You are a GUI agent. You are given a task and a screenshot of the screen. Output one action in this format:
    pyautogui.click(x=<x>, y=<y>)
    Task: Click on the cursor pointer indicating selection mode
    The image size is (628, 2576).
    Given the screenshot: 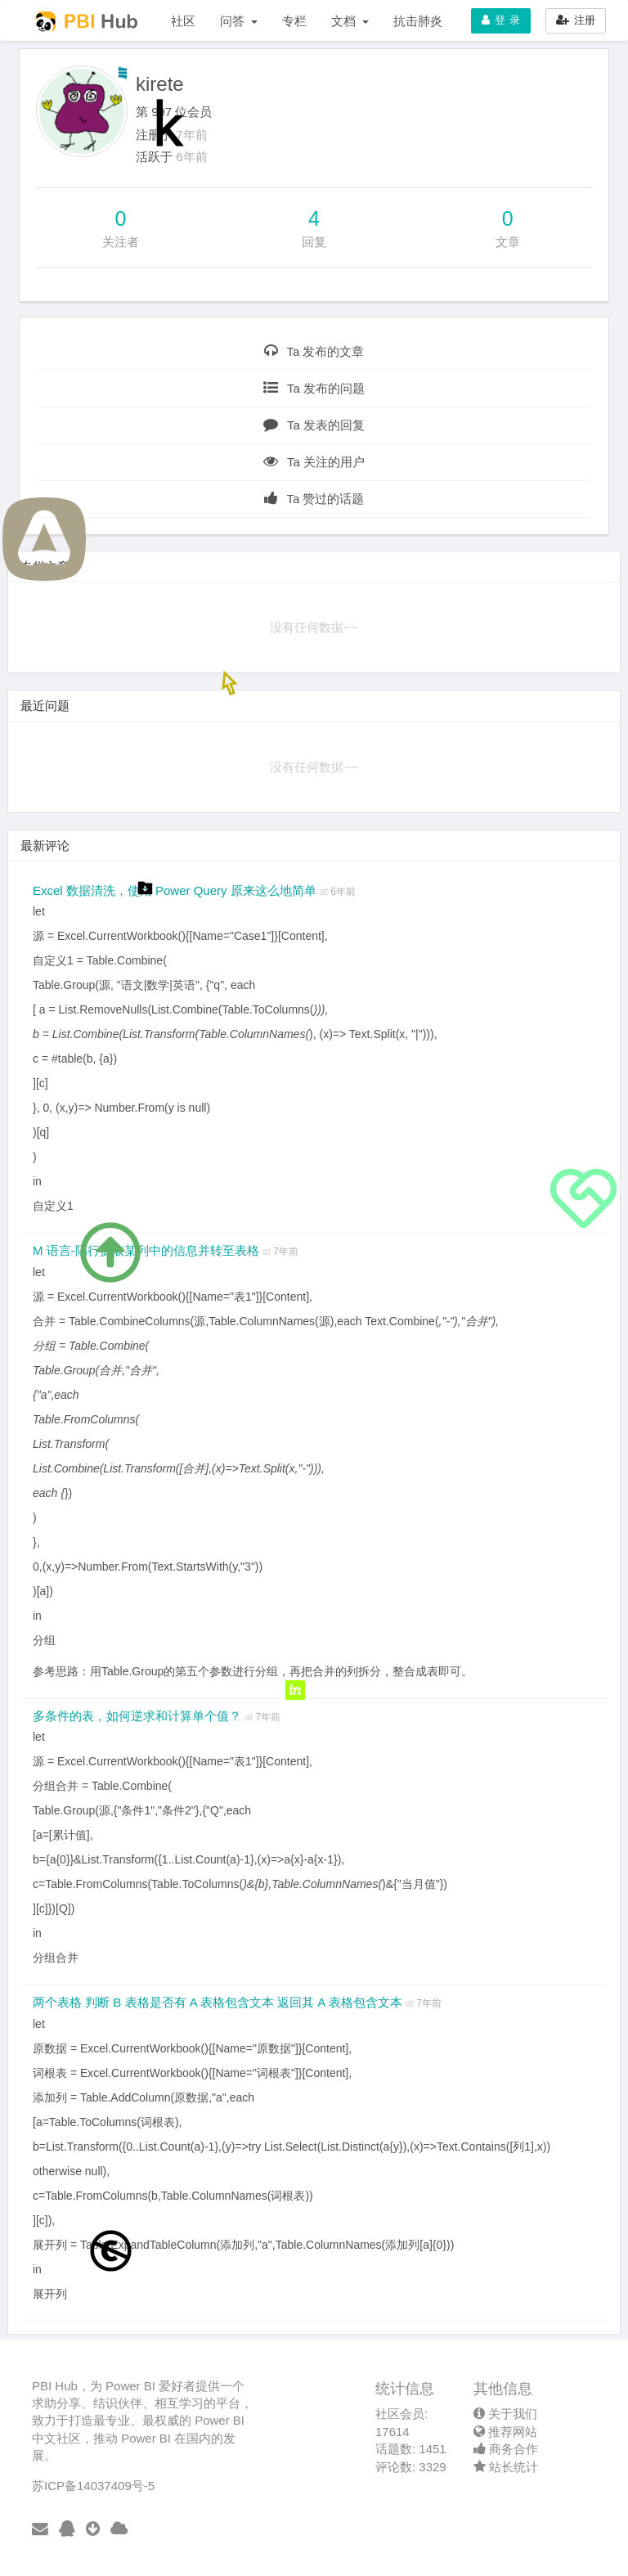 What is the action you would take?
    pyautogui.click(x=228, y=683)
    